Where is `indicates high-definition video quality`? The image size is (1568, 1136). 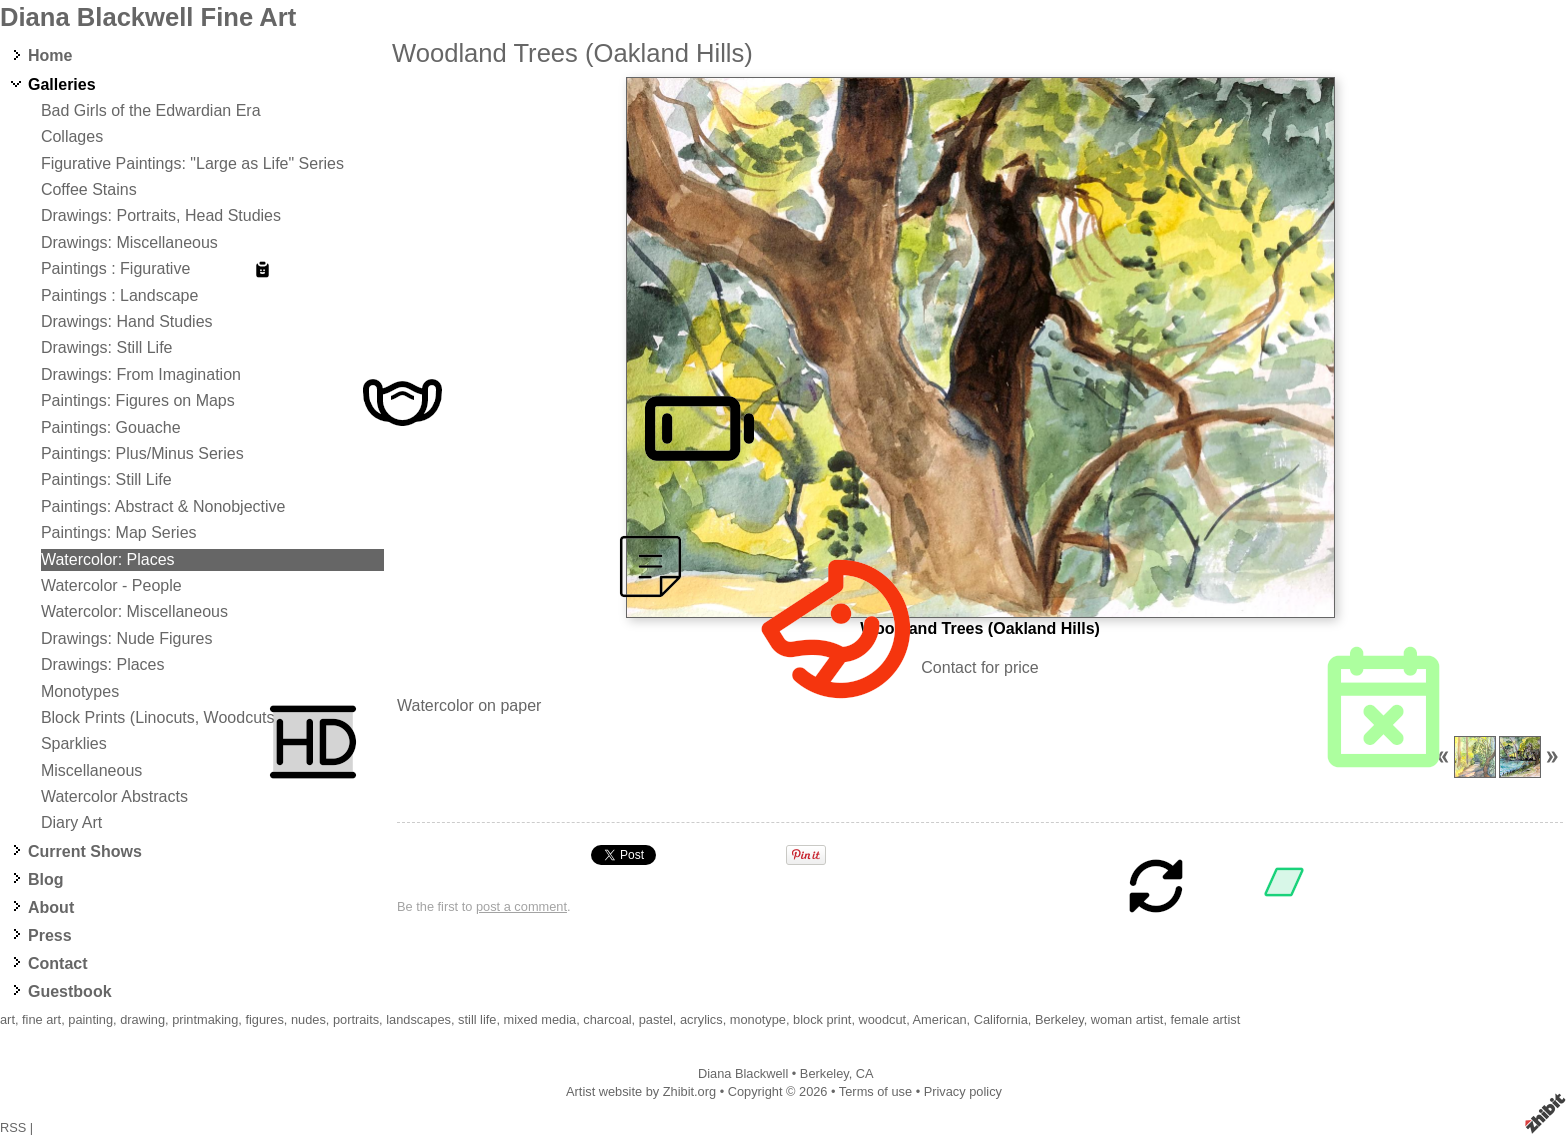 indicates high-definition video quality is located at coordinates (313, 742).